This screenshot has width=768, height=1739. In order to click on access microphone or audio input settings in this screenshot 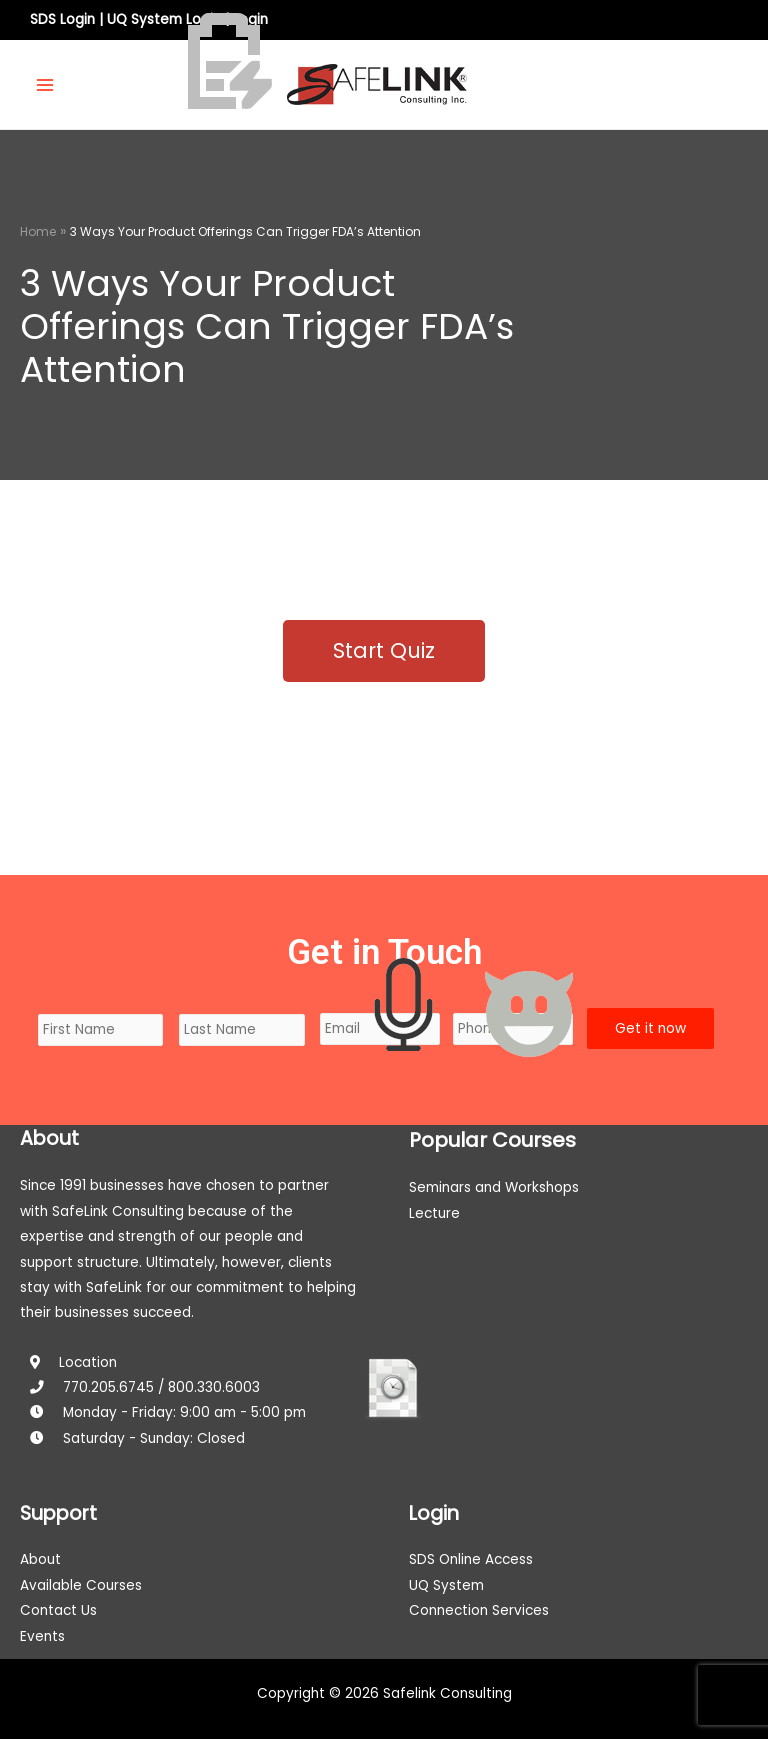, I will do `click(403, 1004)`.